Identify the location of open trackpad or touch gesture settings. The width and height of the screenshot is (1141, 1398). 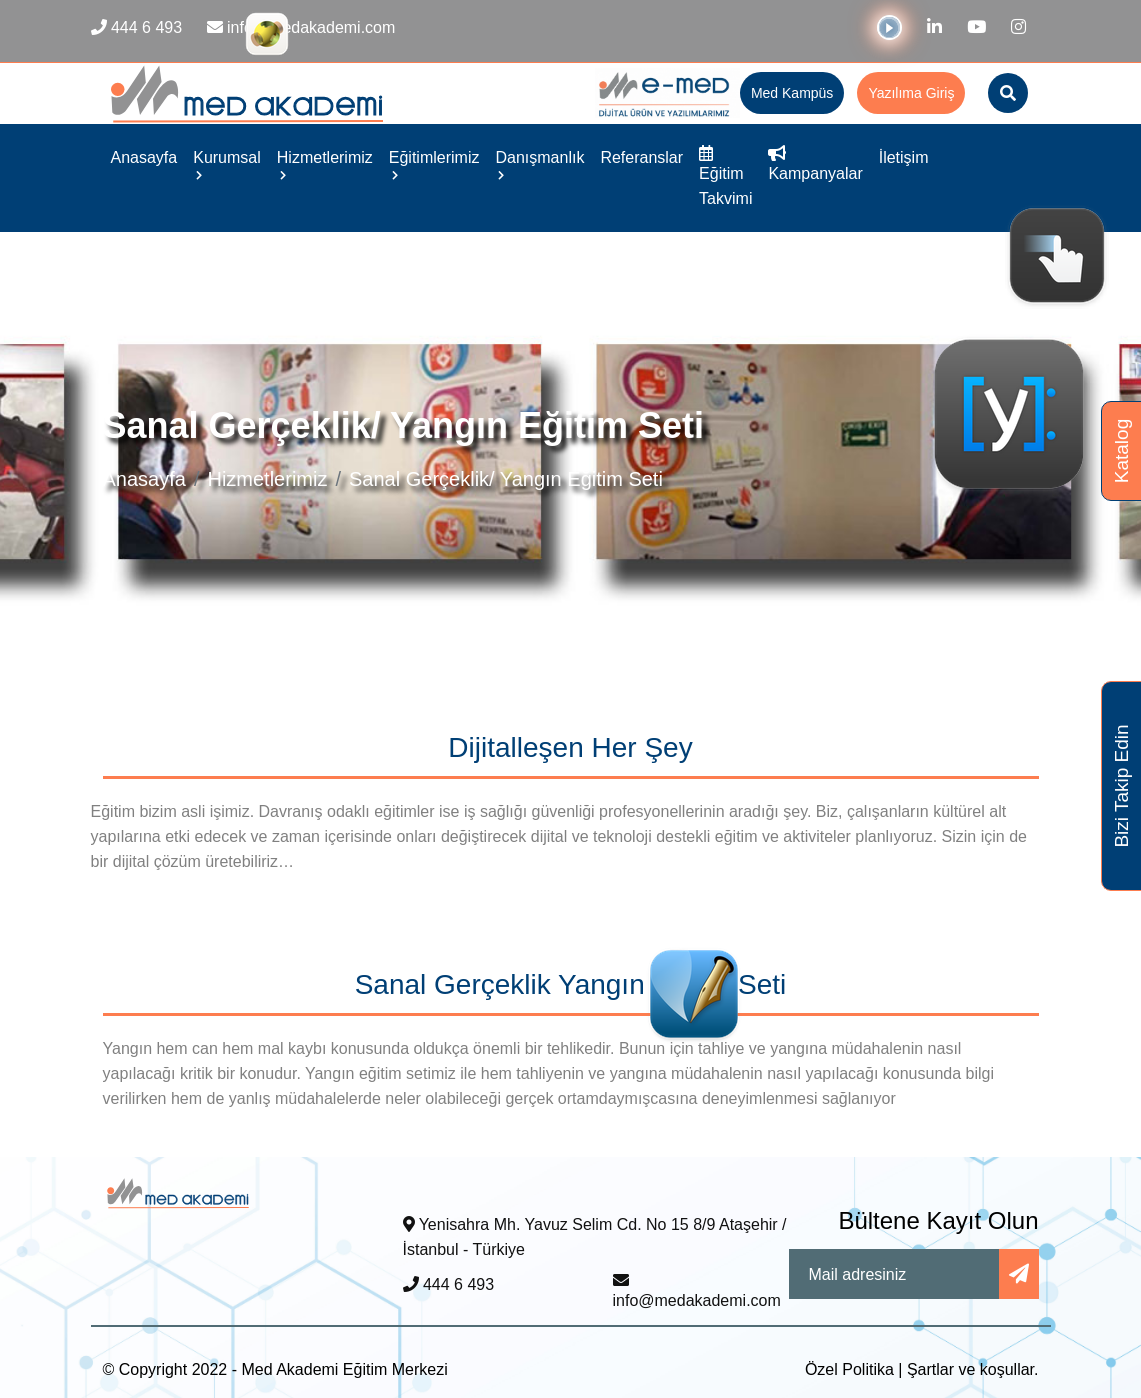
(1057, 257).